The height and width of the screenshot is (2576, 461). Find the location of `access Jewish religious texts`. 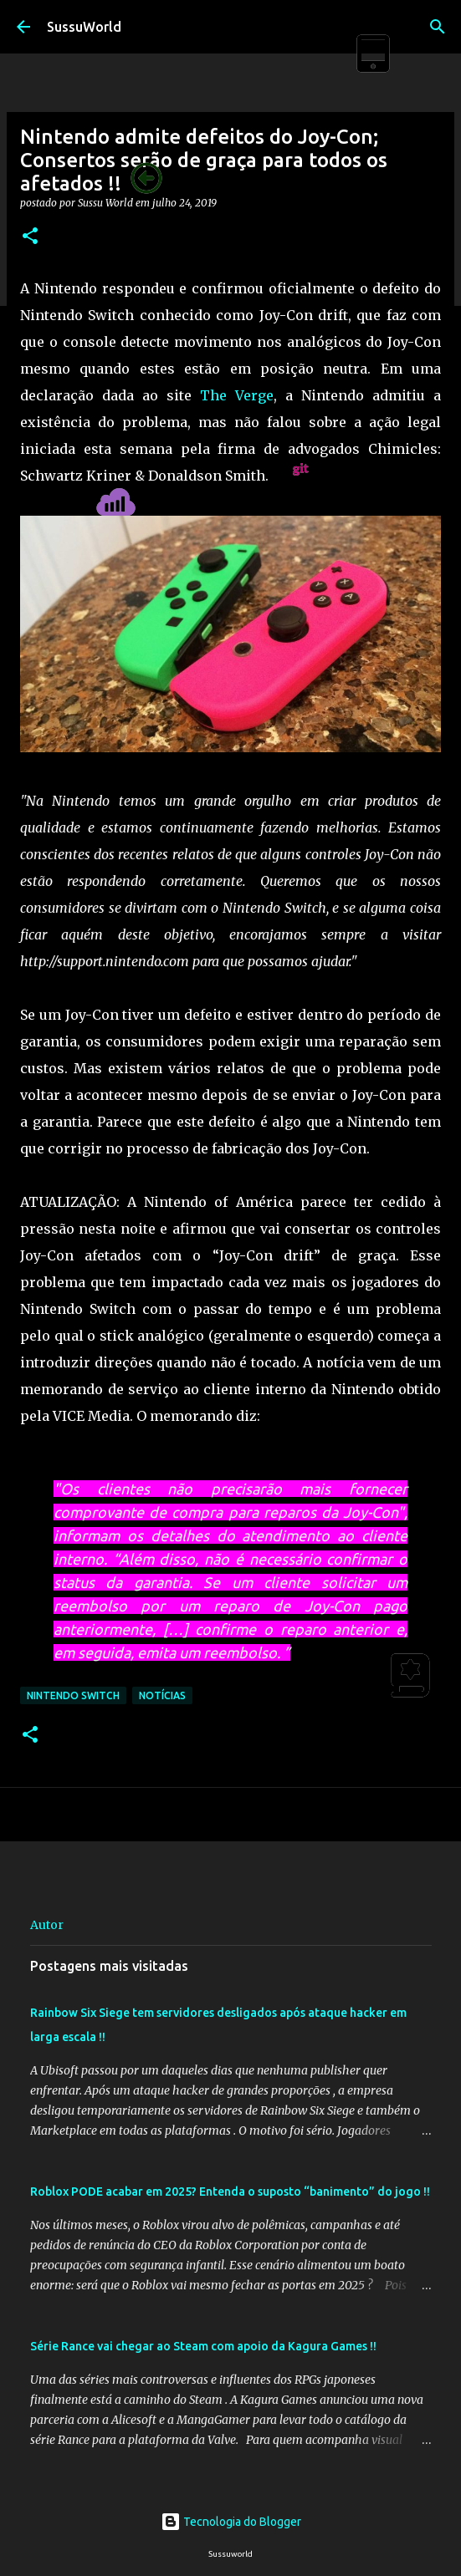

access Jewish religious texts is located at coordinates (410, 1675).